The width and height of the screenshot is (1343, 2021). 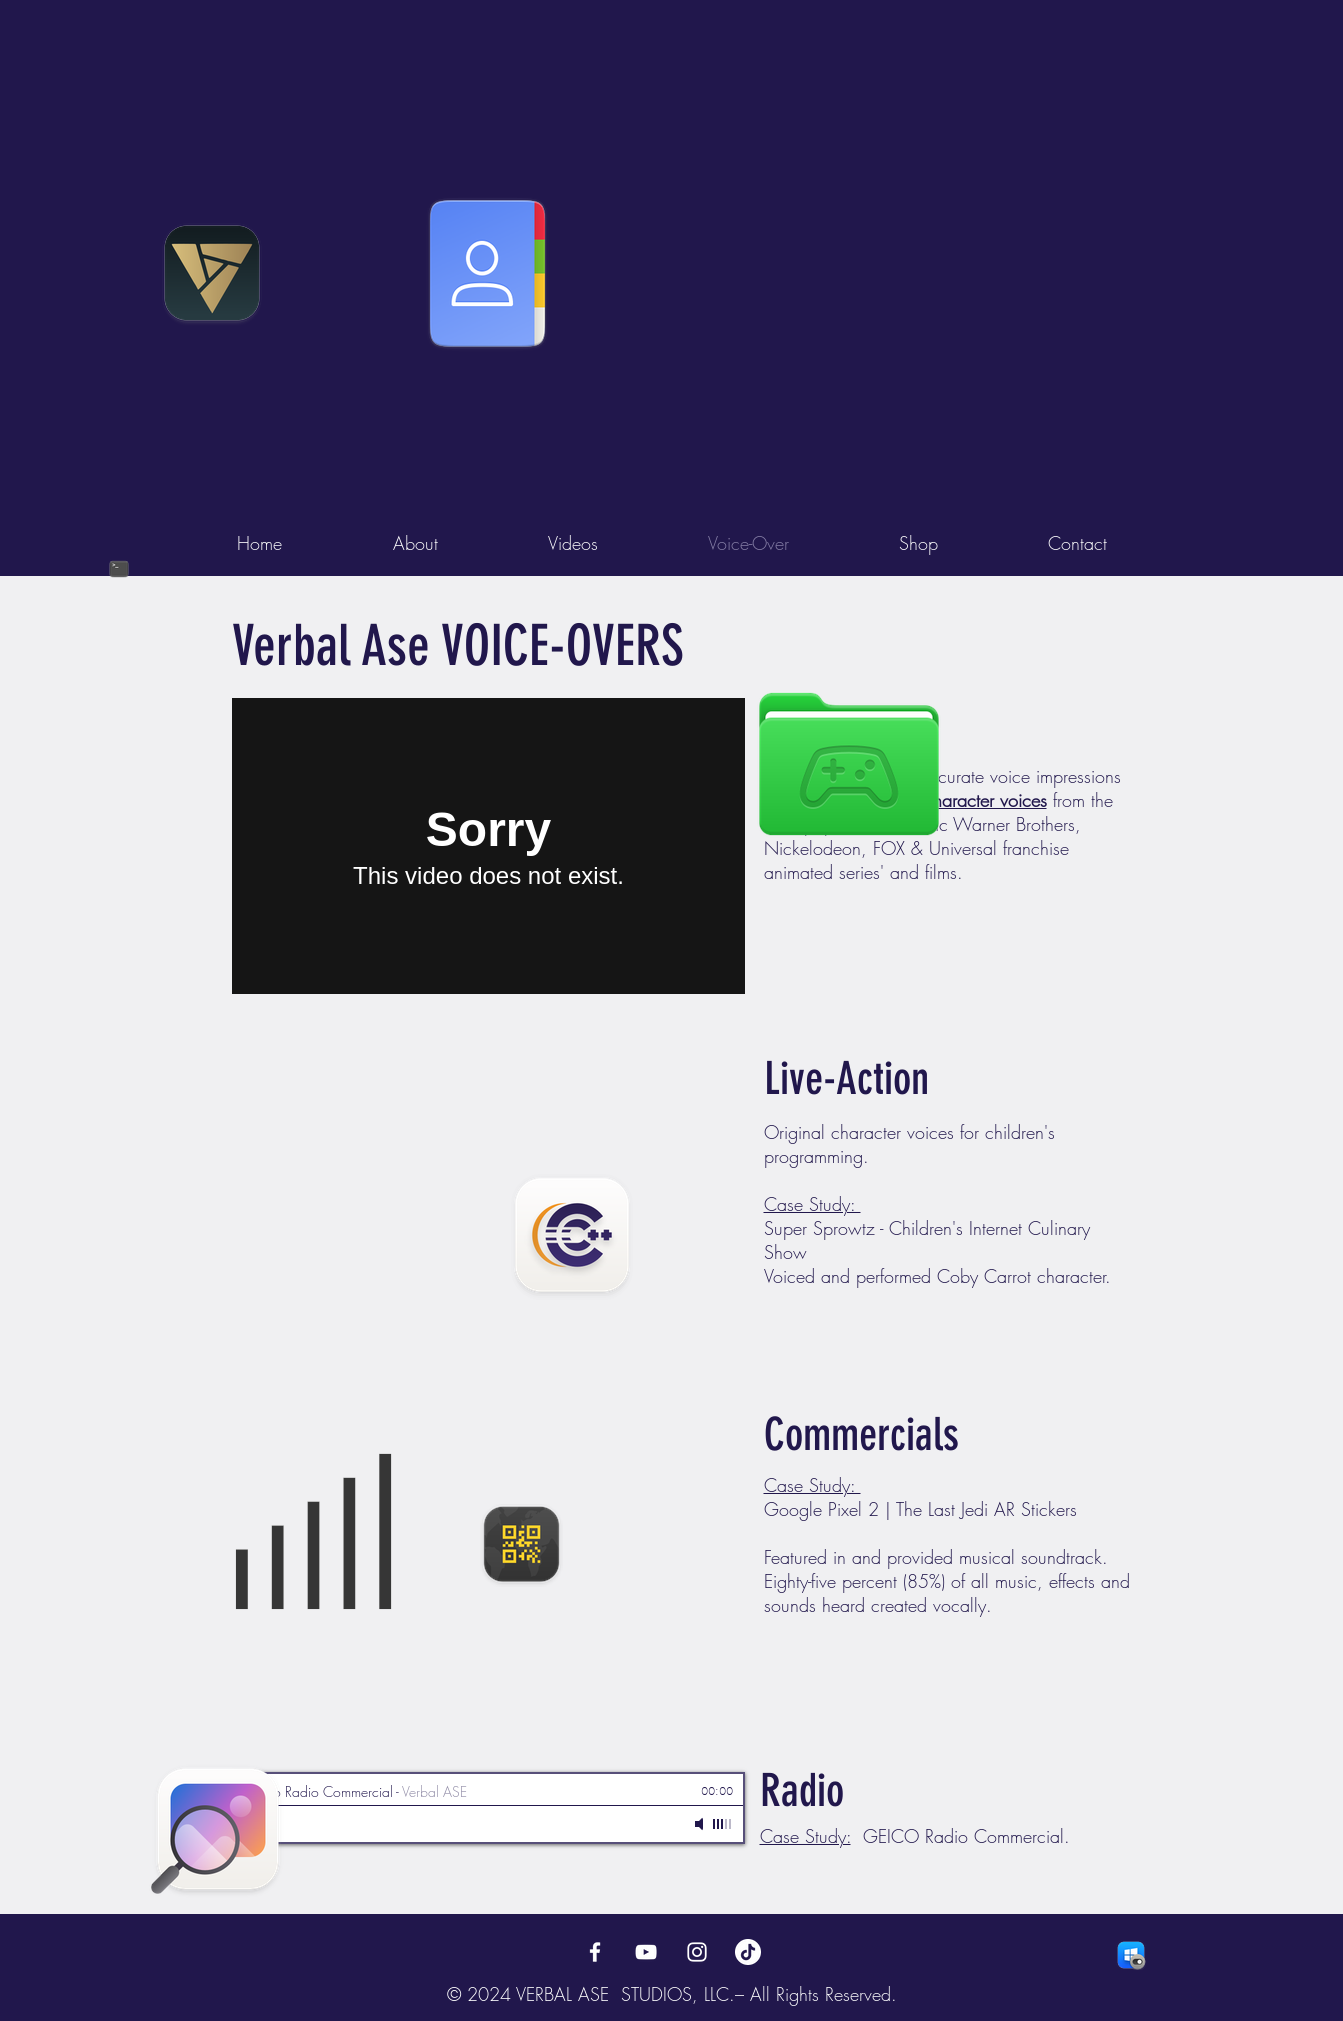 I want to click on open the terminal application, so click(x=119, y=569).